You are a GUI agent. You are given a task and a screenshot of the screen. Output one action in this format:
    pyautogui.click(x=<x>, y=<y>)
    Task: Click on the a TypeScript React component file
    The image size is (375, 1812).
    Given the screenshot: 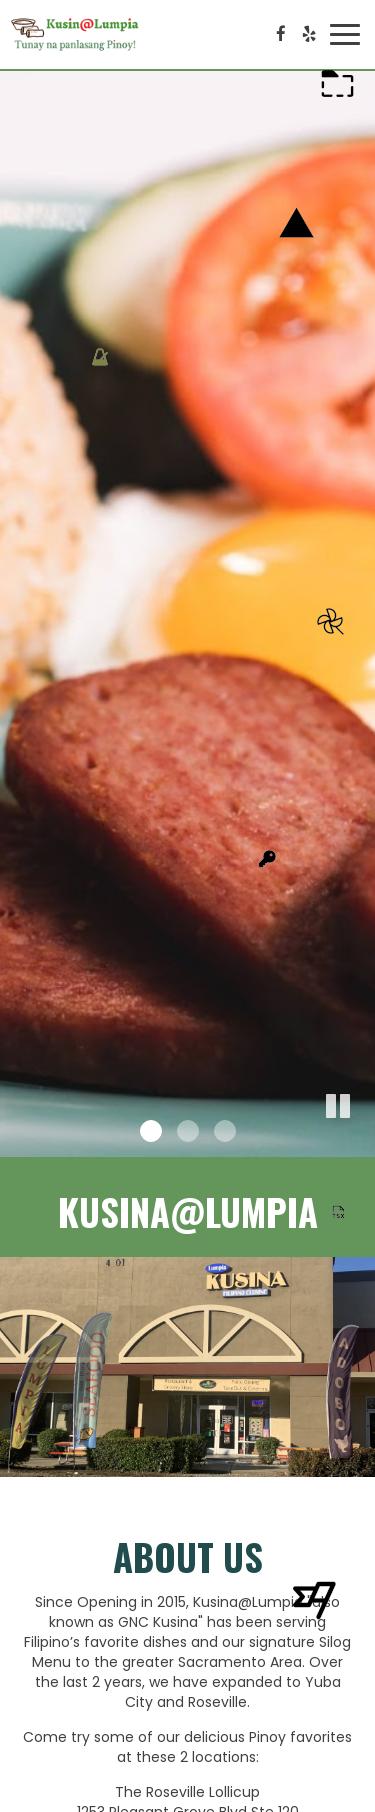 What is the action you would take?
    pyautogui.click(x=338, y=1212)
    